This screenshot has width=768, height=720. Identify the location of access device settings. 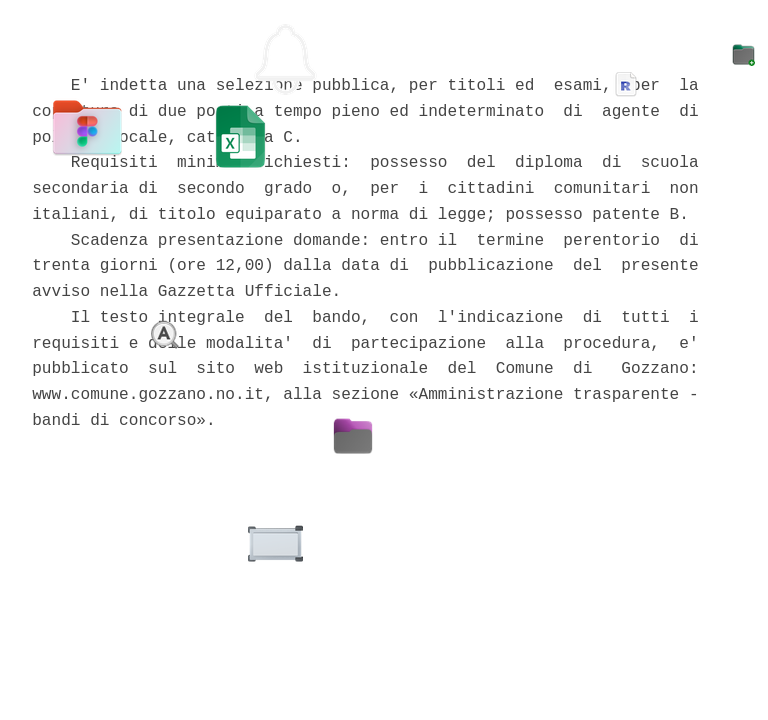
(275, 544).